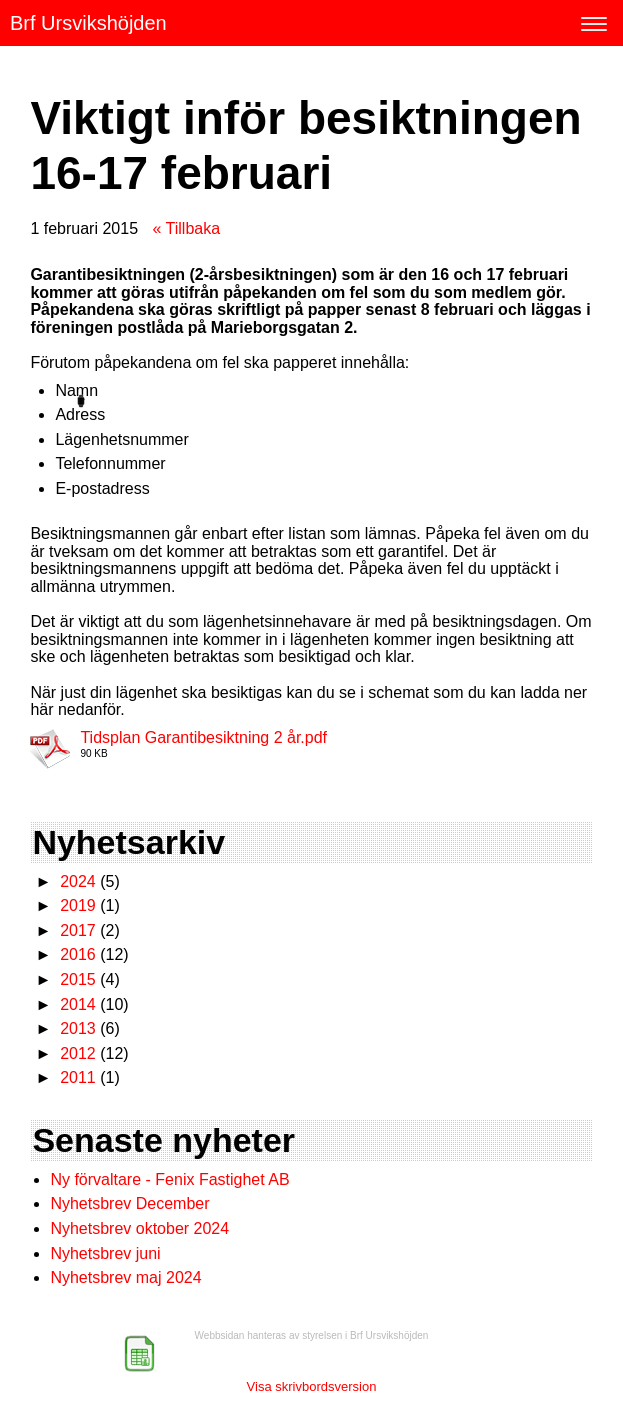 The height and width of the screenshot is (1425, 623). Describe the element at coordinates (81, 401) in the screenshot. I see `apple watch series 7 device icon` at that location.